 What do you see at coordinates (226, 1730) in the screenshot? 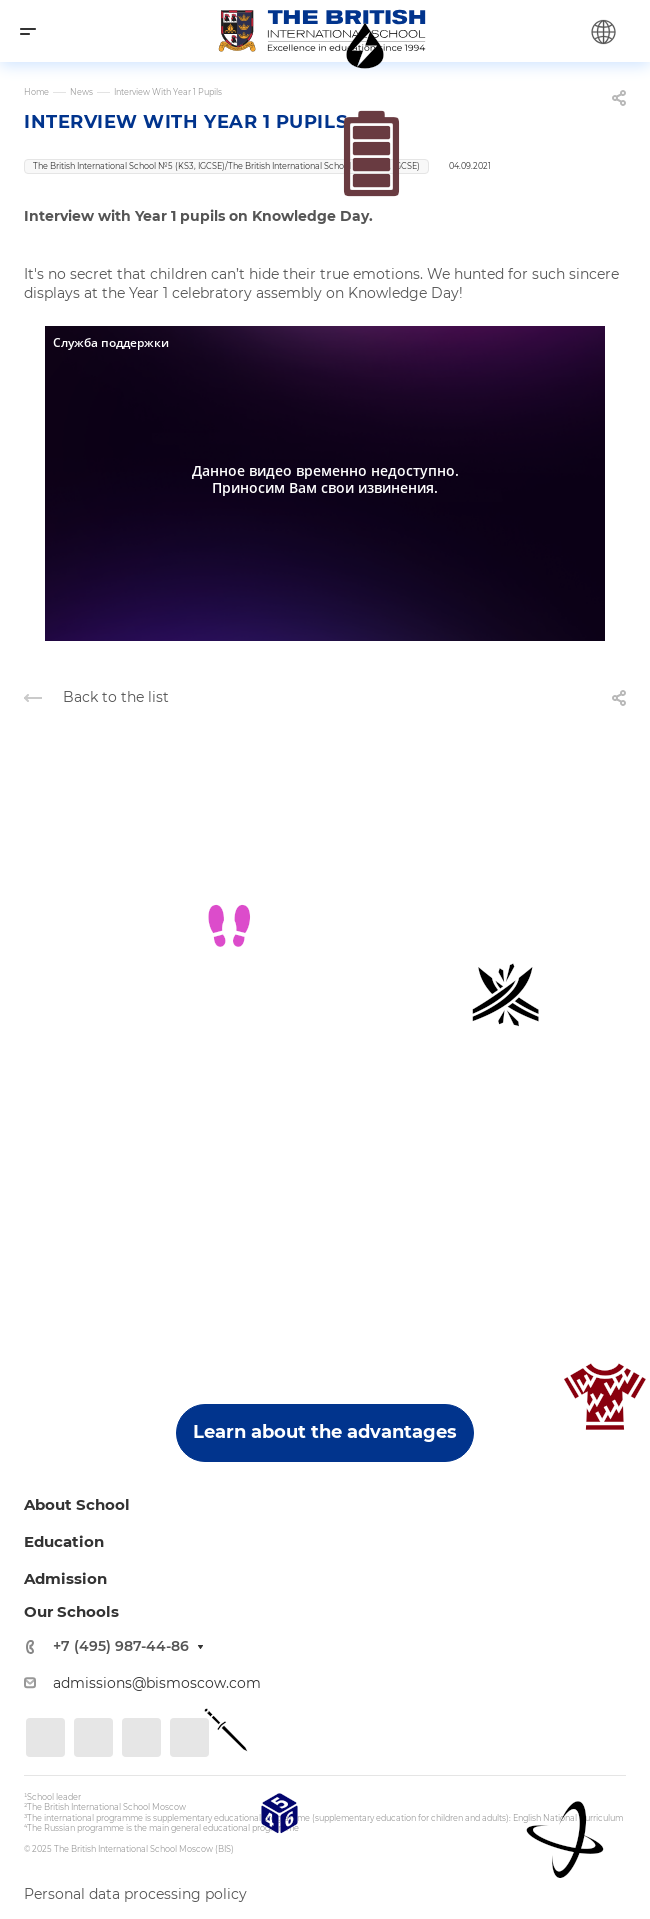
I see `equip a two-handed sword weapon` at bounding box center [226, 1730].